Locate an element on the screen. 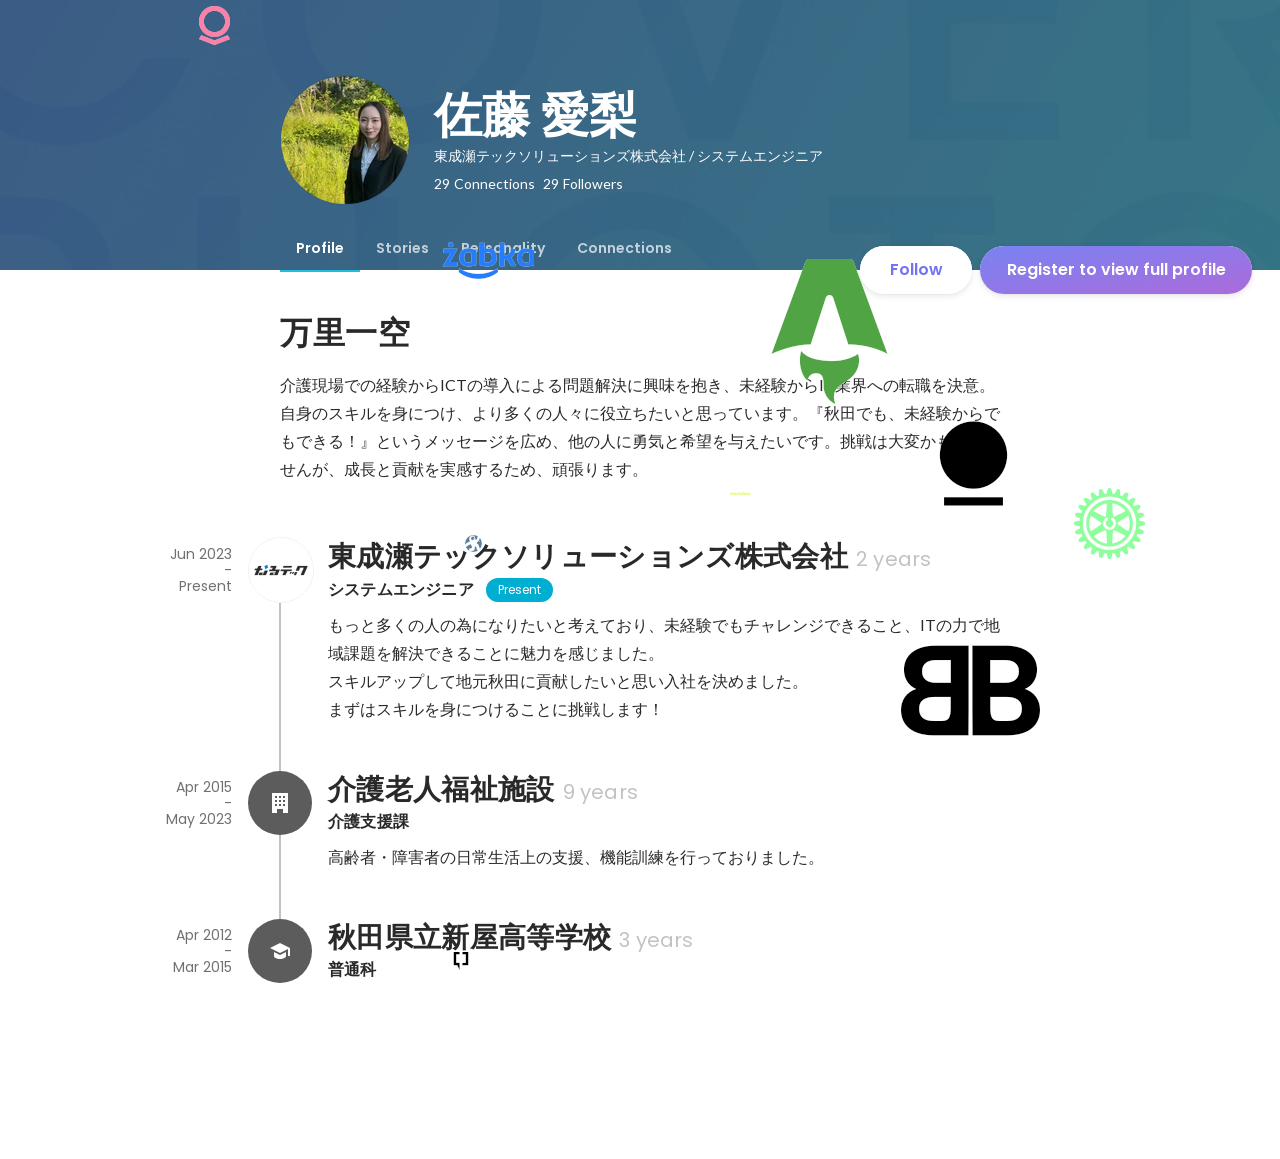 The height and width of the screenshot is (1159, 1280). open the Odysee app is located at coordinates (473, 543).